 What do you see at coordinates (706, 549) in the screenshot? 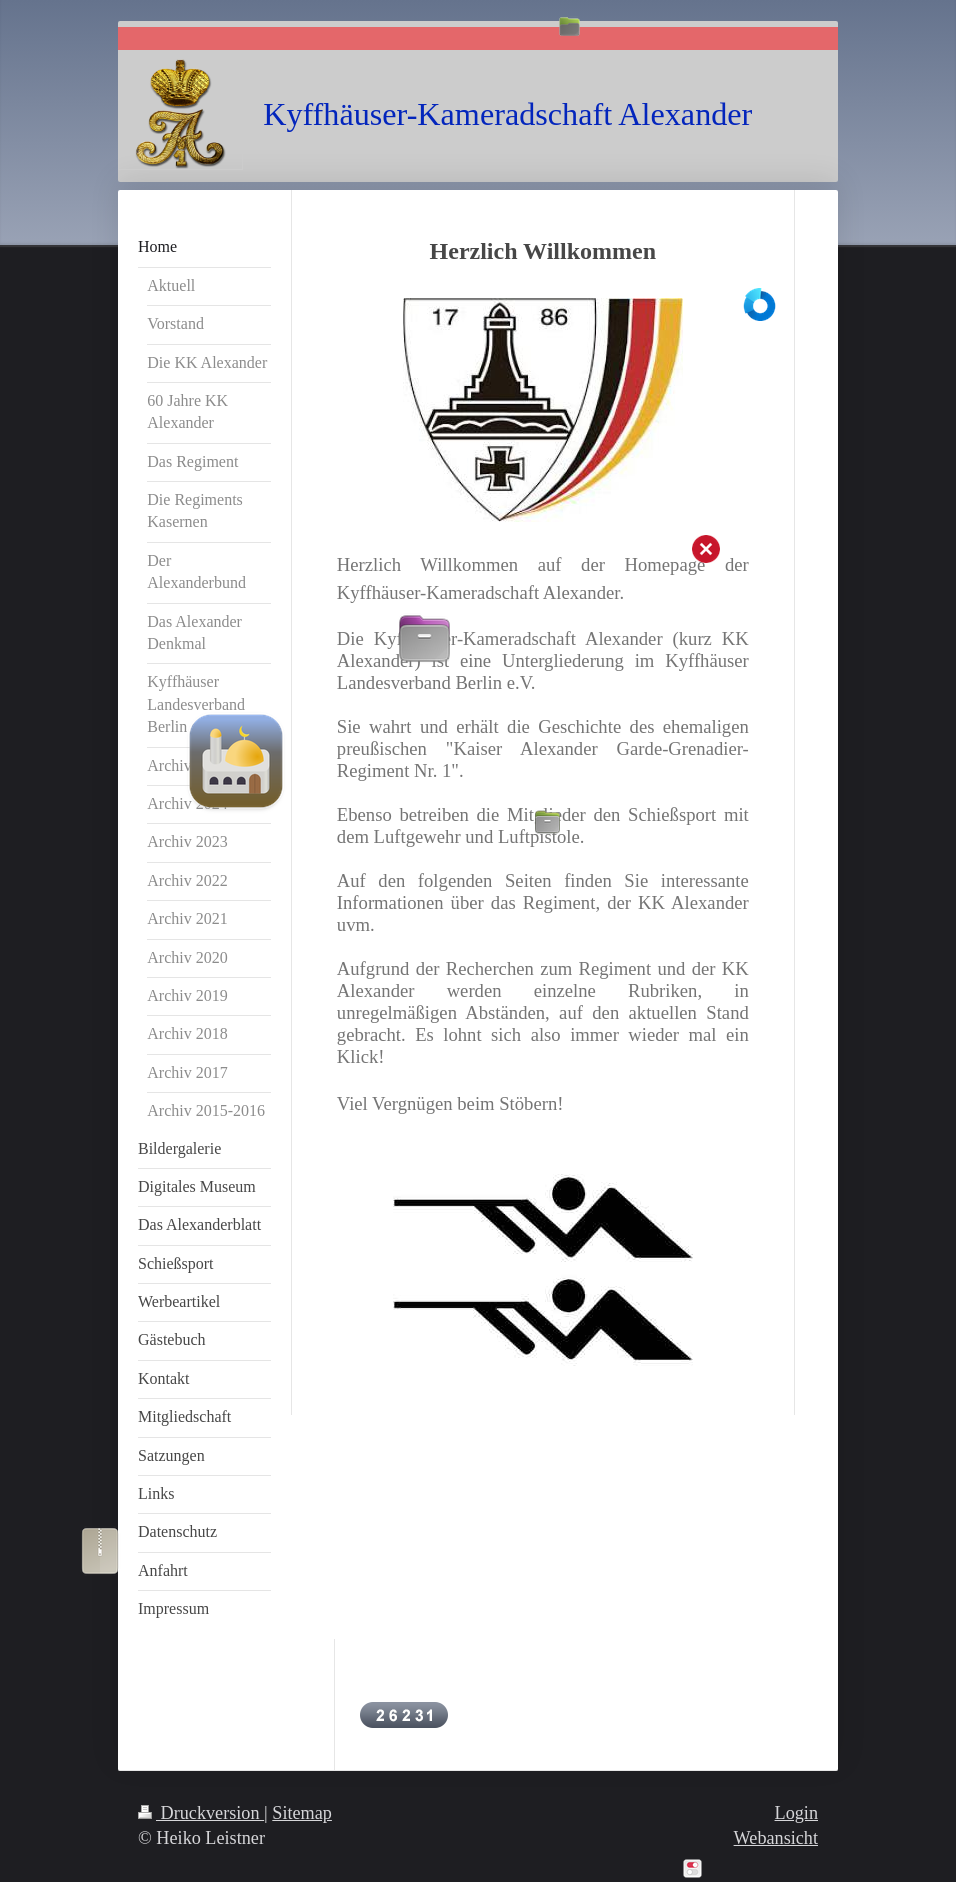
I see `stop or cancel the current process` at bounding box center [706, 549].